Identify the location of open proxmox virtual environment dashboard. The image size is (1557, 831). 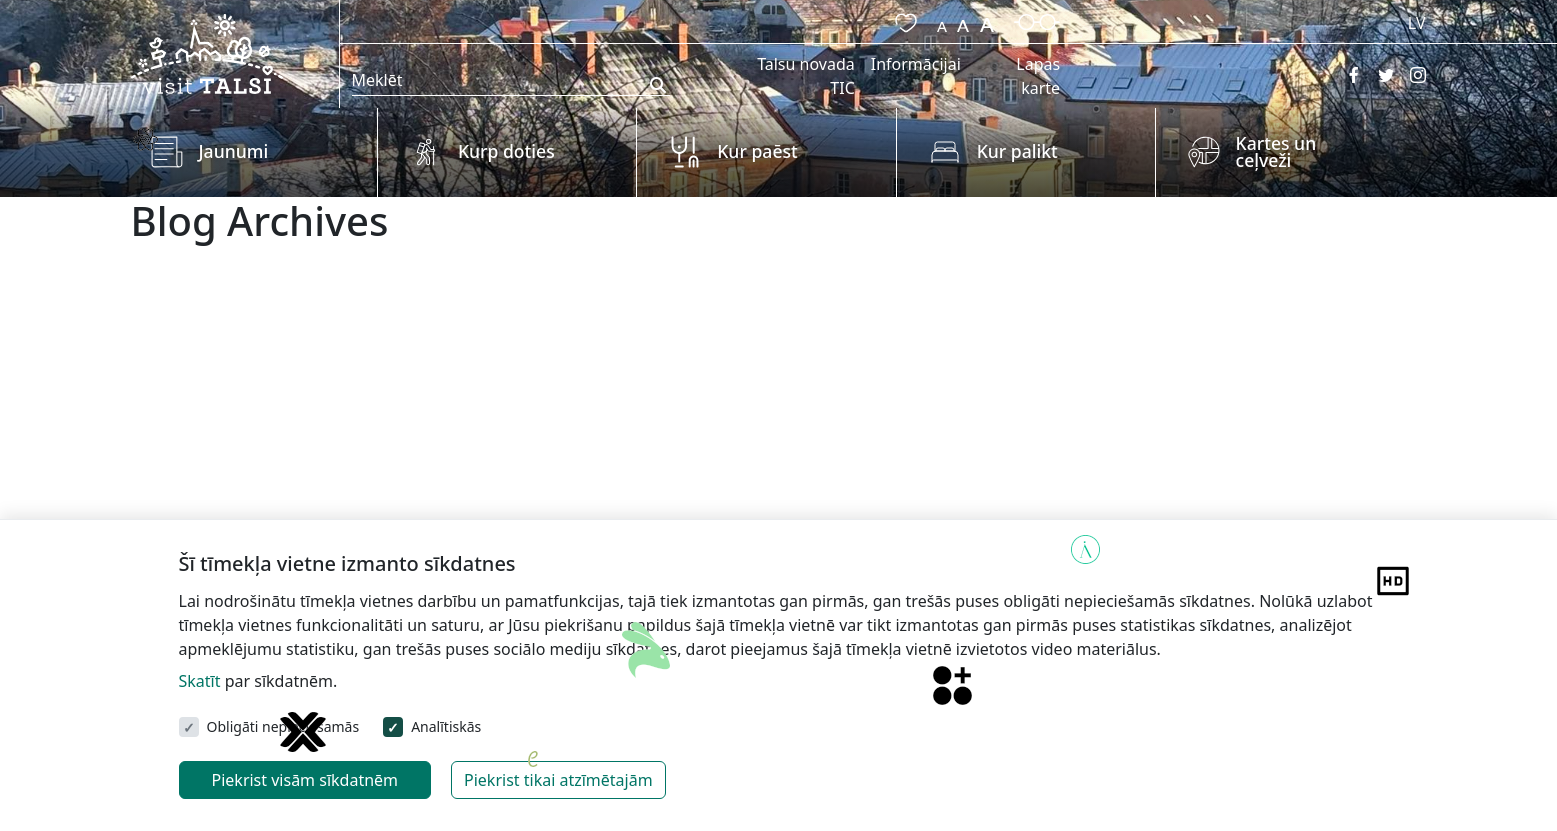
(303, 732).